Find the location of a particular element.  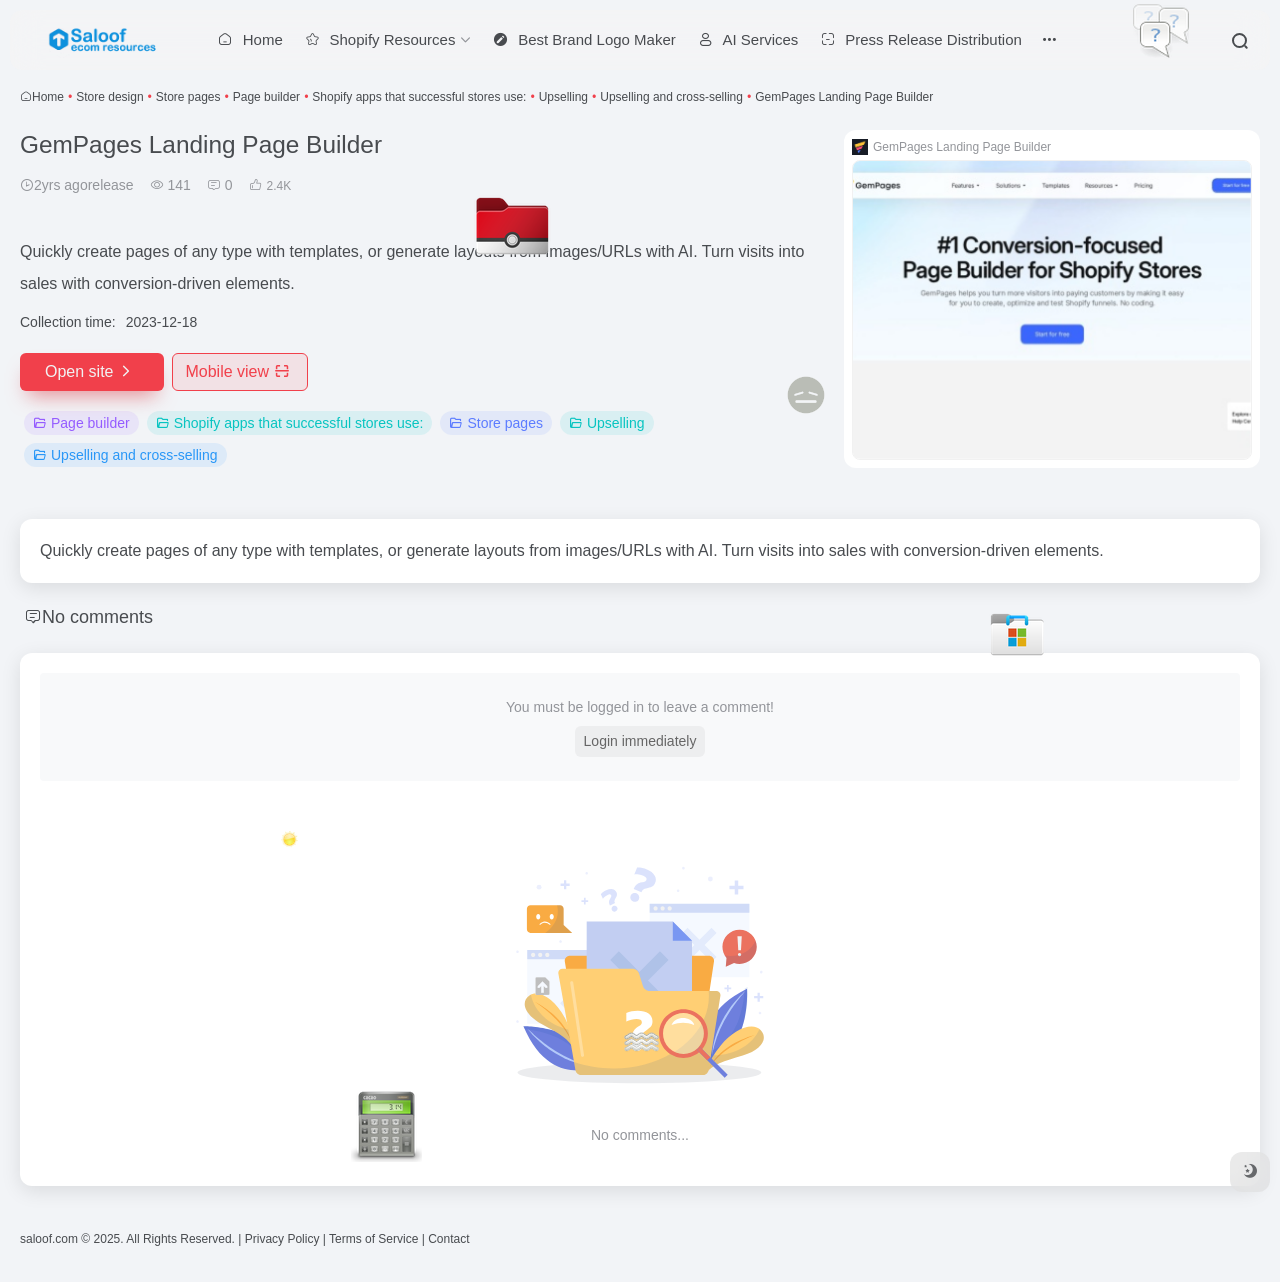

send or share a document is located at coordinates (542, 985).